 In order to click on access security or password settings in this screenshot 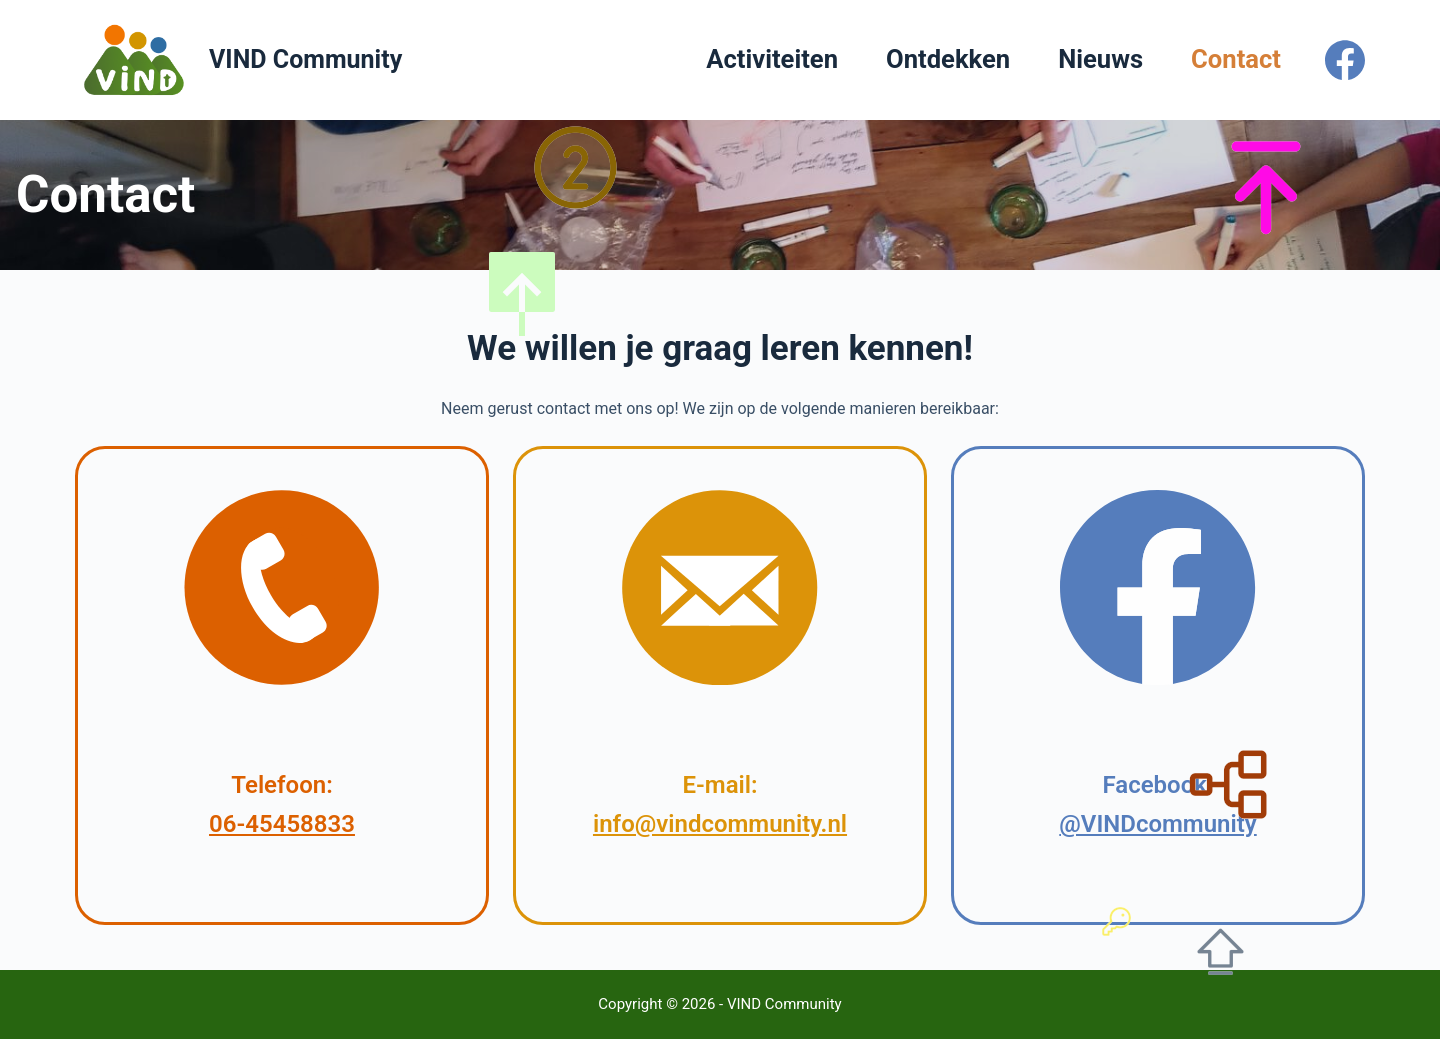, I will do `click(1116, 922)`.